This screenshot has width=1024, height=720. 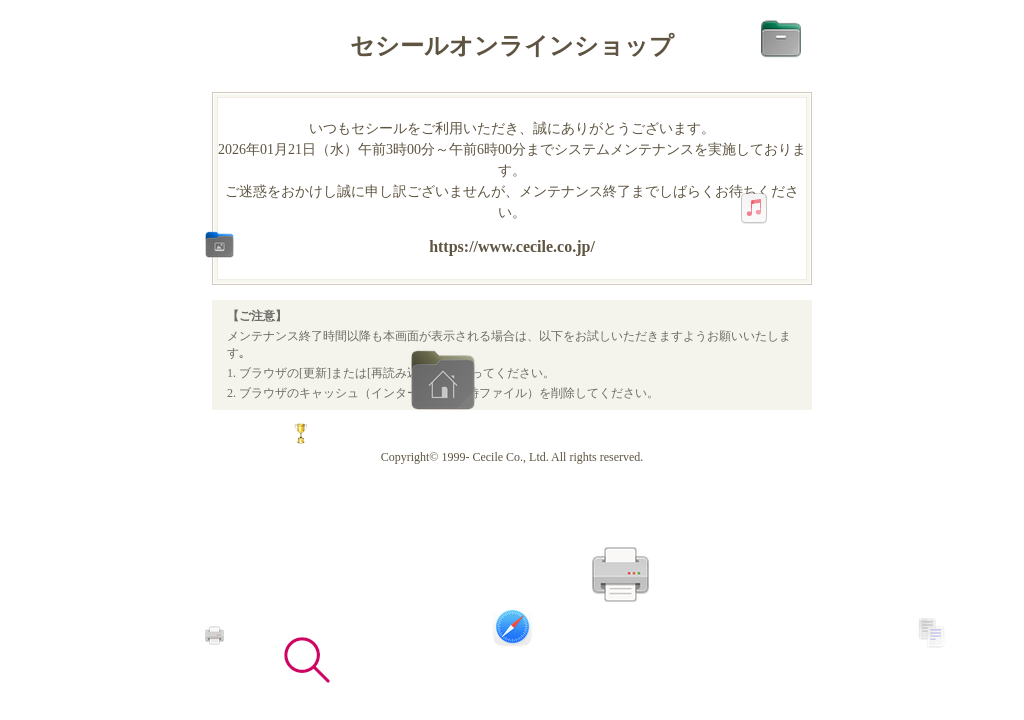 What do you see at coordinates (754, 208) in the screenshot?
I see `an audio or music file` at bounding box center [754, 208].